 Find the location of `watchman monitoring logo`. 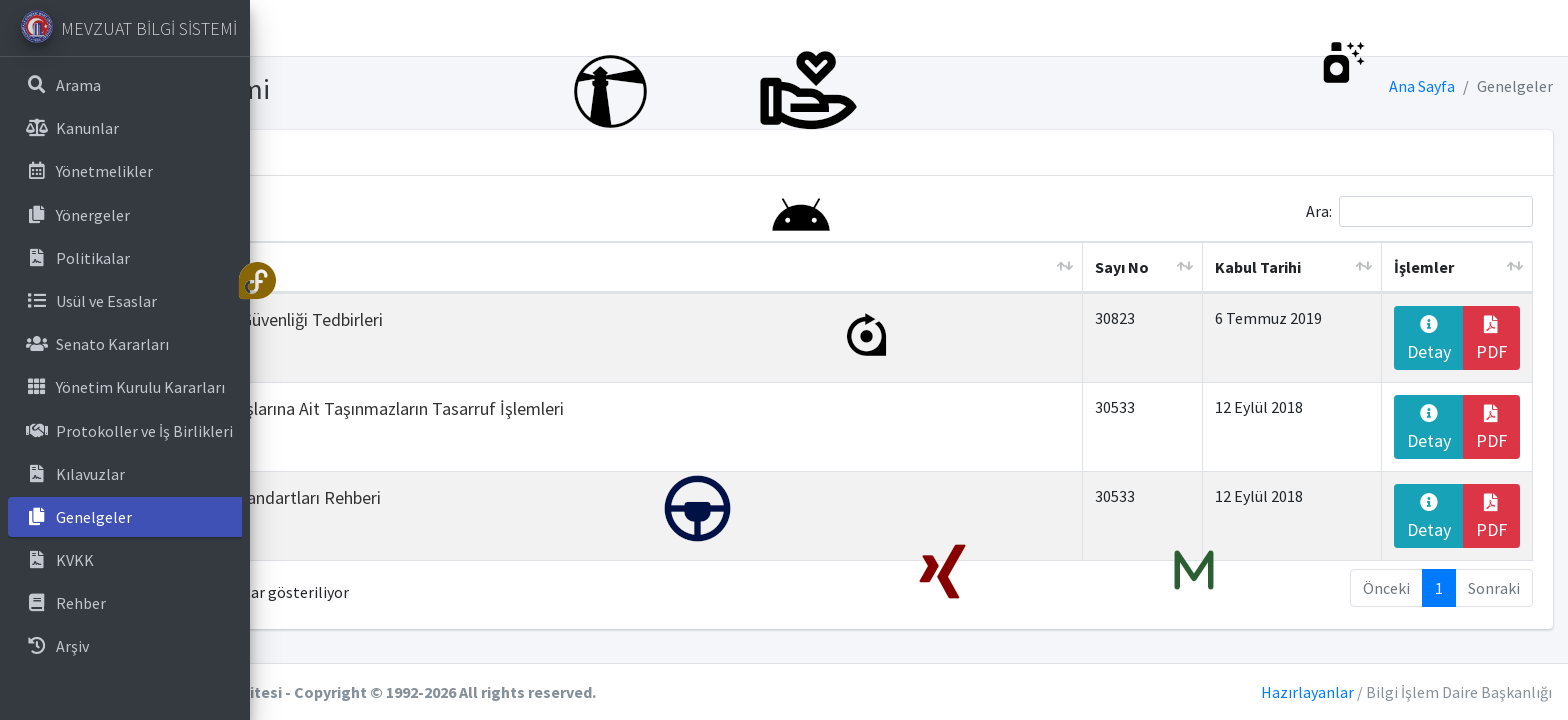

watchman monitoring logo is located at coordinates (610, 91).